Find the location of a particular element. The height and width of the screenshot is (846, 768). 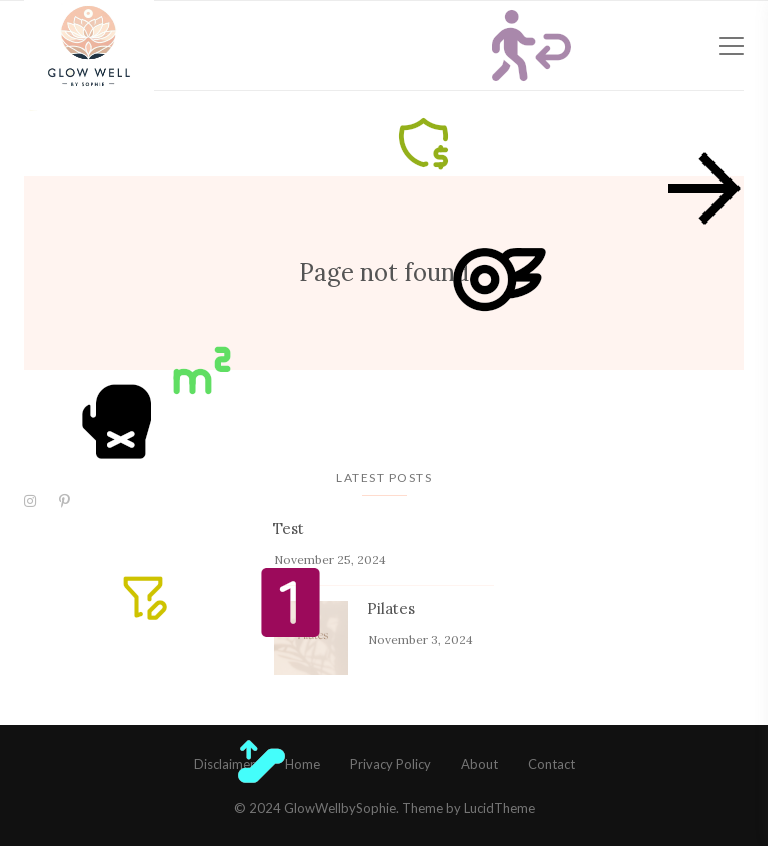

escalator going up is located at coordinates (261, 761).